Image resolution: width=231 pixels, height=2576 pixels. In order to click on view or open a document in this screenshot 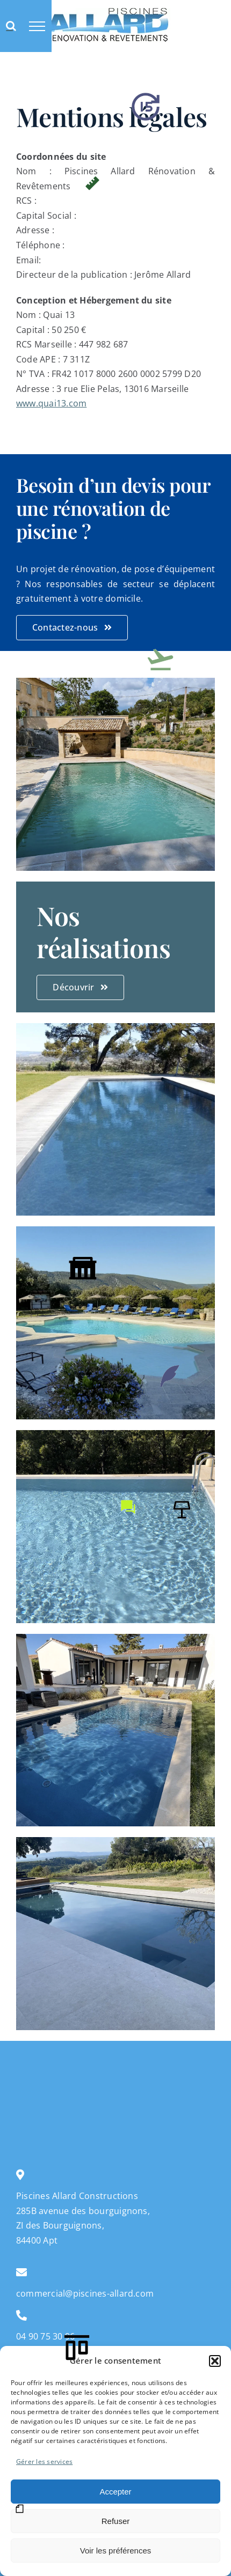, I will do `click(19, 2508)`.